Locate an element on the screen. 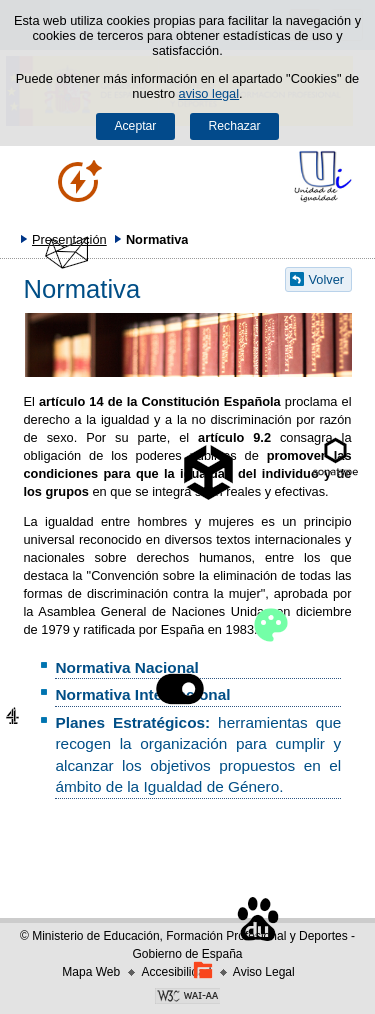 This screenshot has width=375, height=1014. open folder to view files is located at coordinates (203, 970).